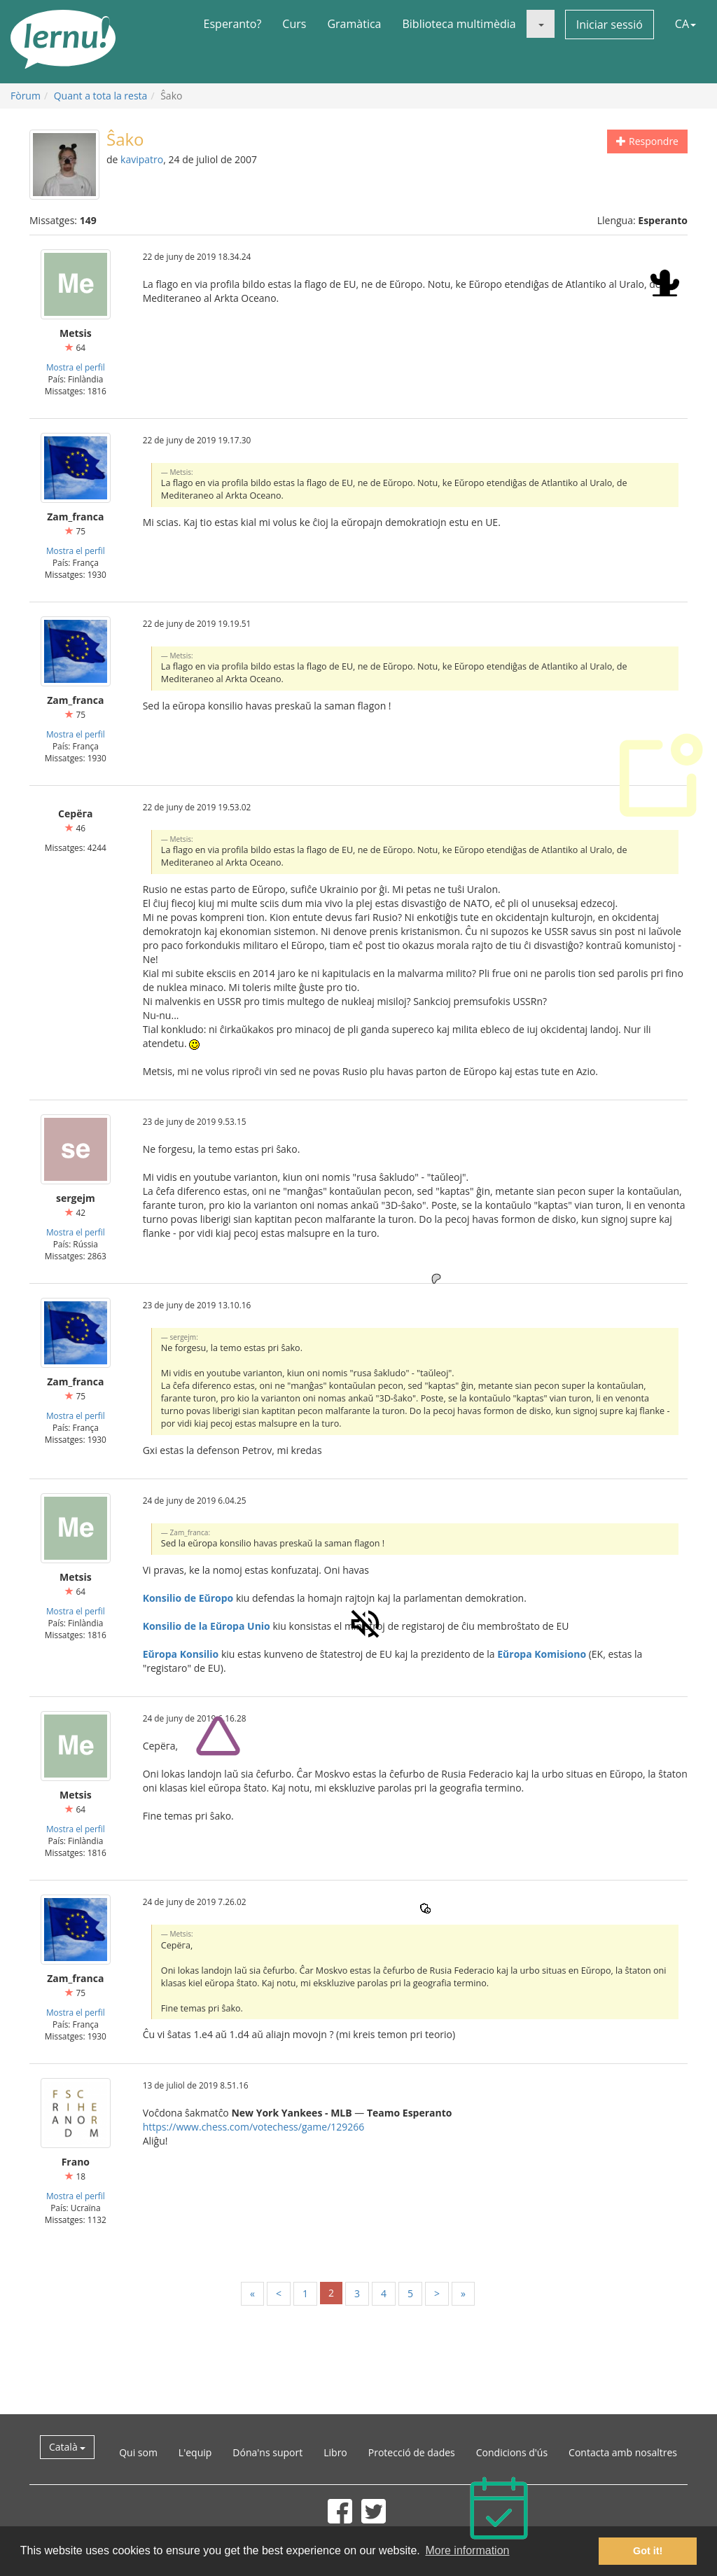 The height and width of the screenshot is (2576, 717). What do you see at coordinates (660, 777) in the screenshot?
I see `view notifications` at bounding box center [660, 777].